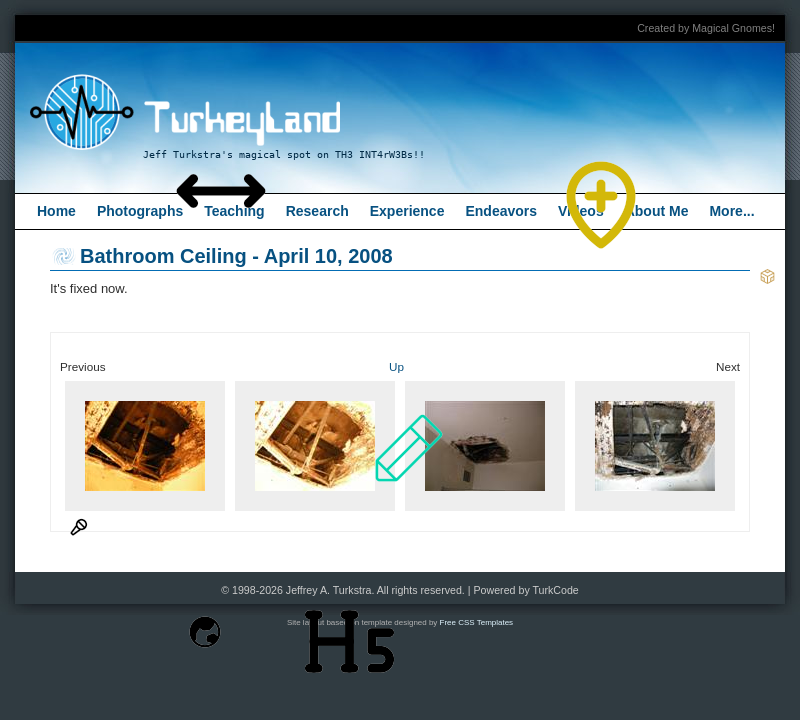 The height and width of the screenshot is (720, 800). Describe the element at coordinates (349, 641) in the screenshot. I see `format text as heading level 5` at that location.